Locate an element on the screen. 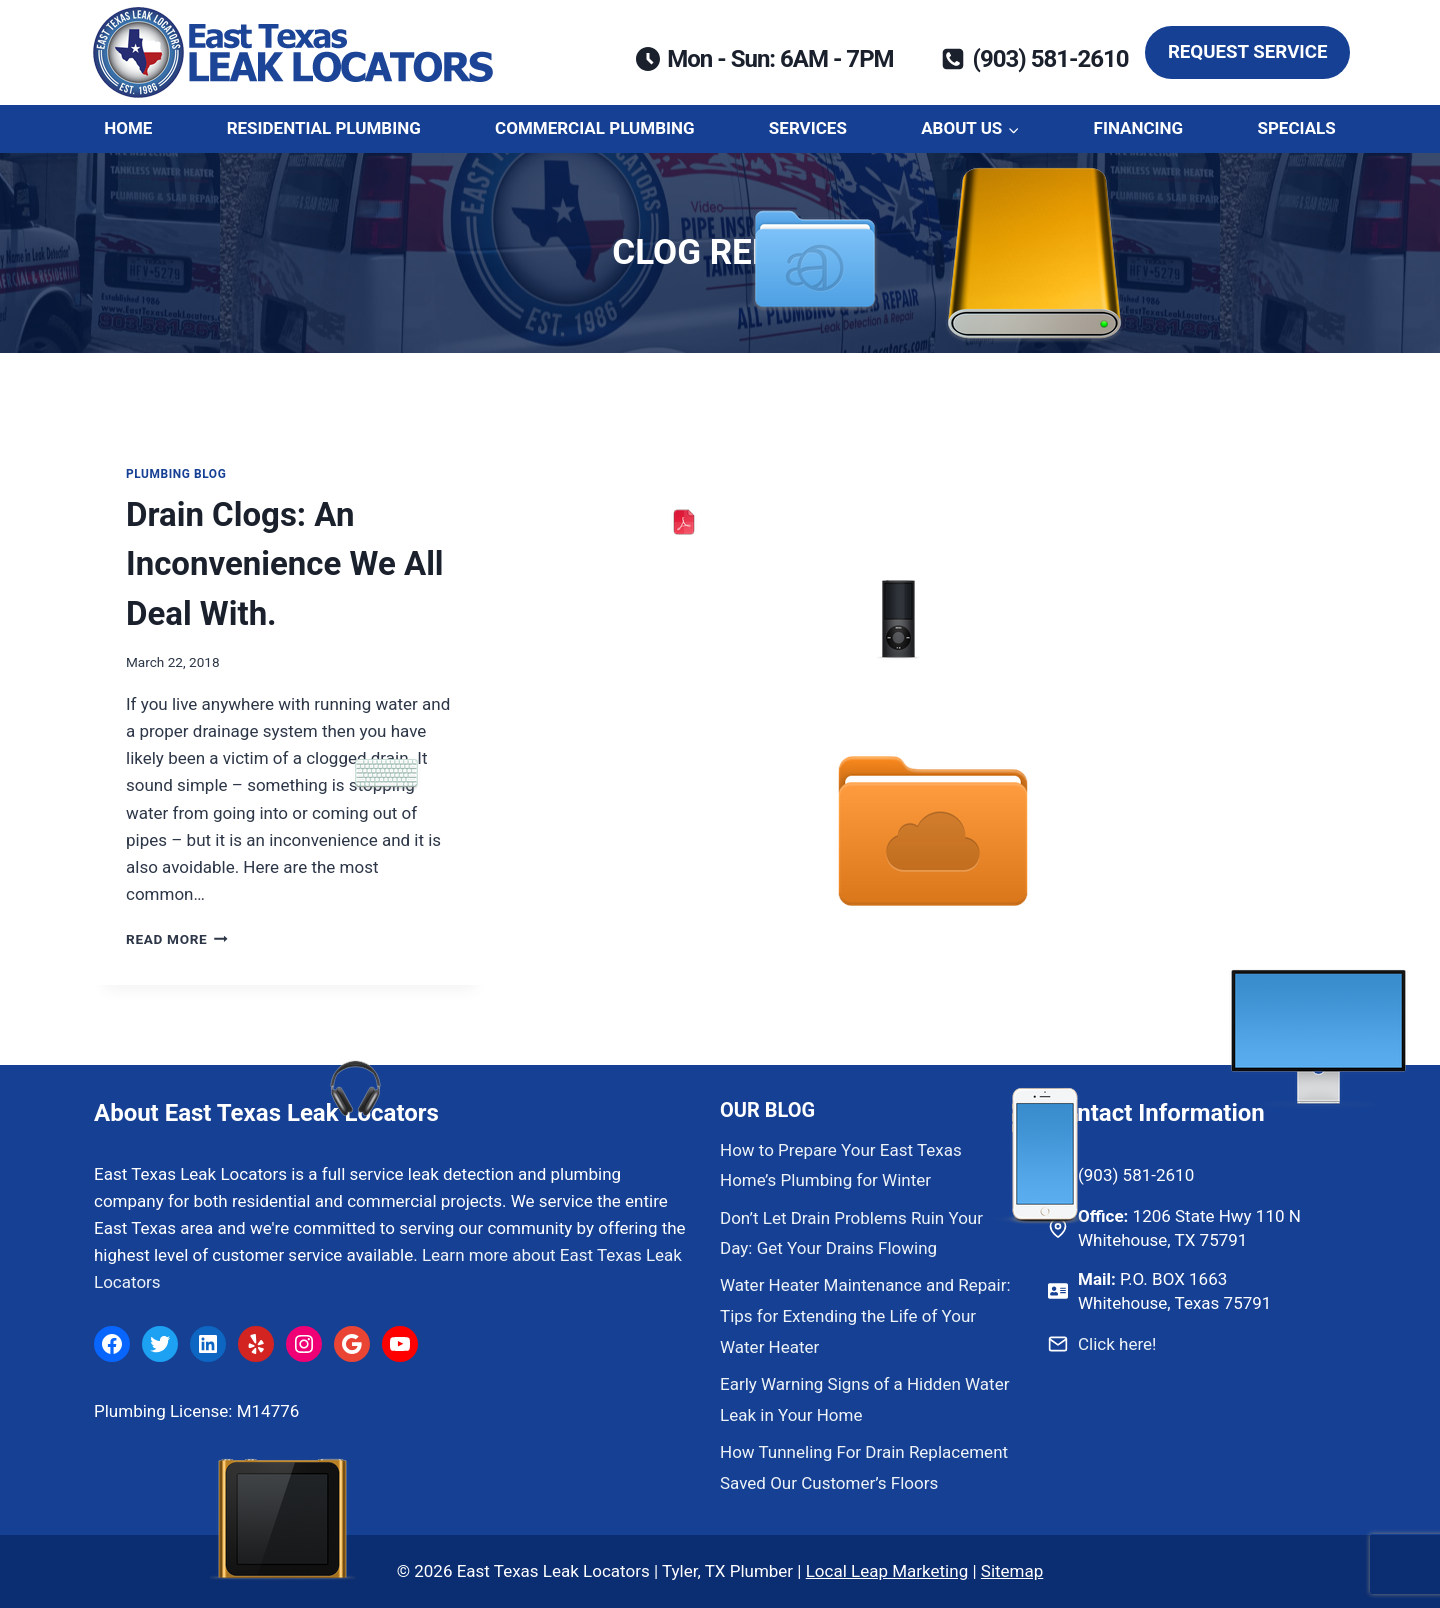  access cloud-synced files and folders is located at coordinates (933, 831).